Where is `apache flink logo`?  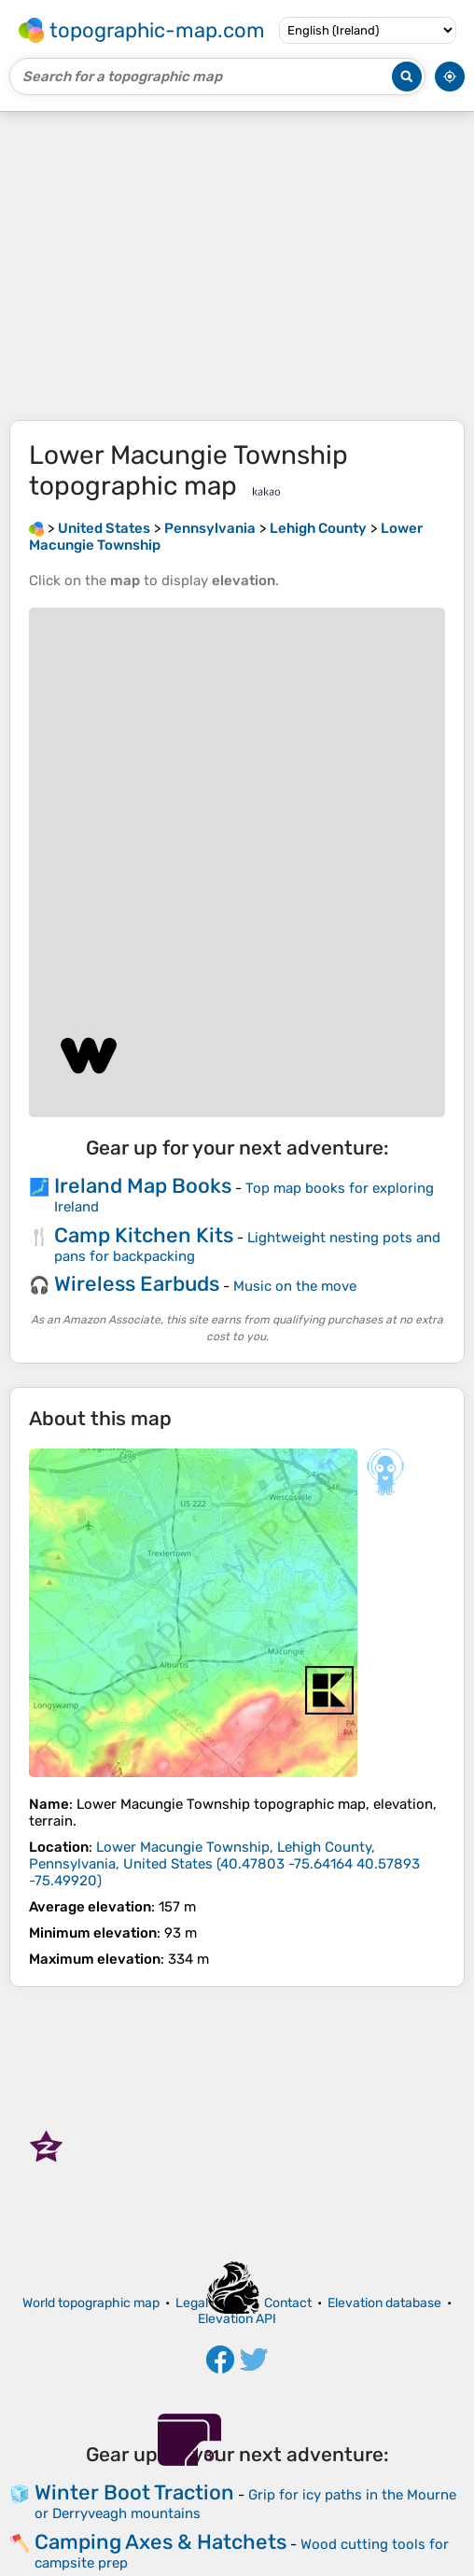 apache flink logo is located at coordinates (233, 2288).